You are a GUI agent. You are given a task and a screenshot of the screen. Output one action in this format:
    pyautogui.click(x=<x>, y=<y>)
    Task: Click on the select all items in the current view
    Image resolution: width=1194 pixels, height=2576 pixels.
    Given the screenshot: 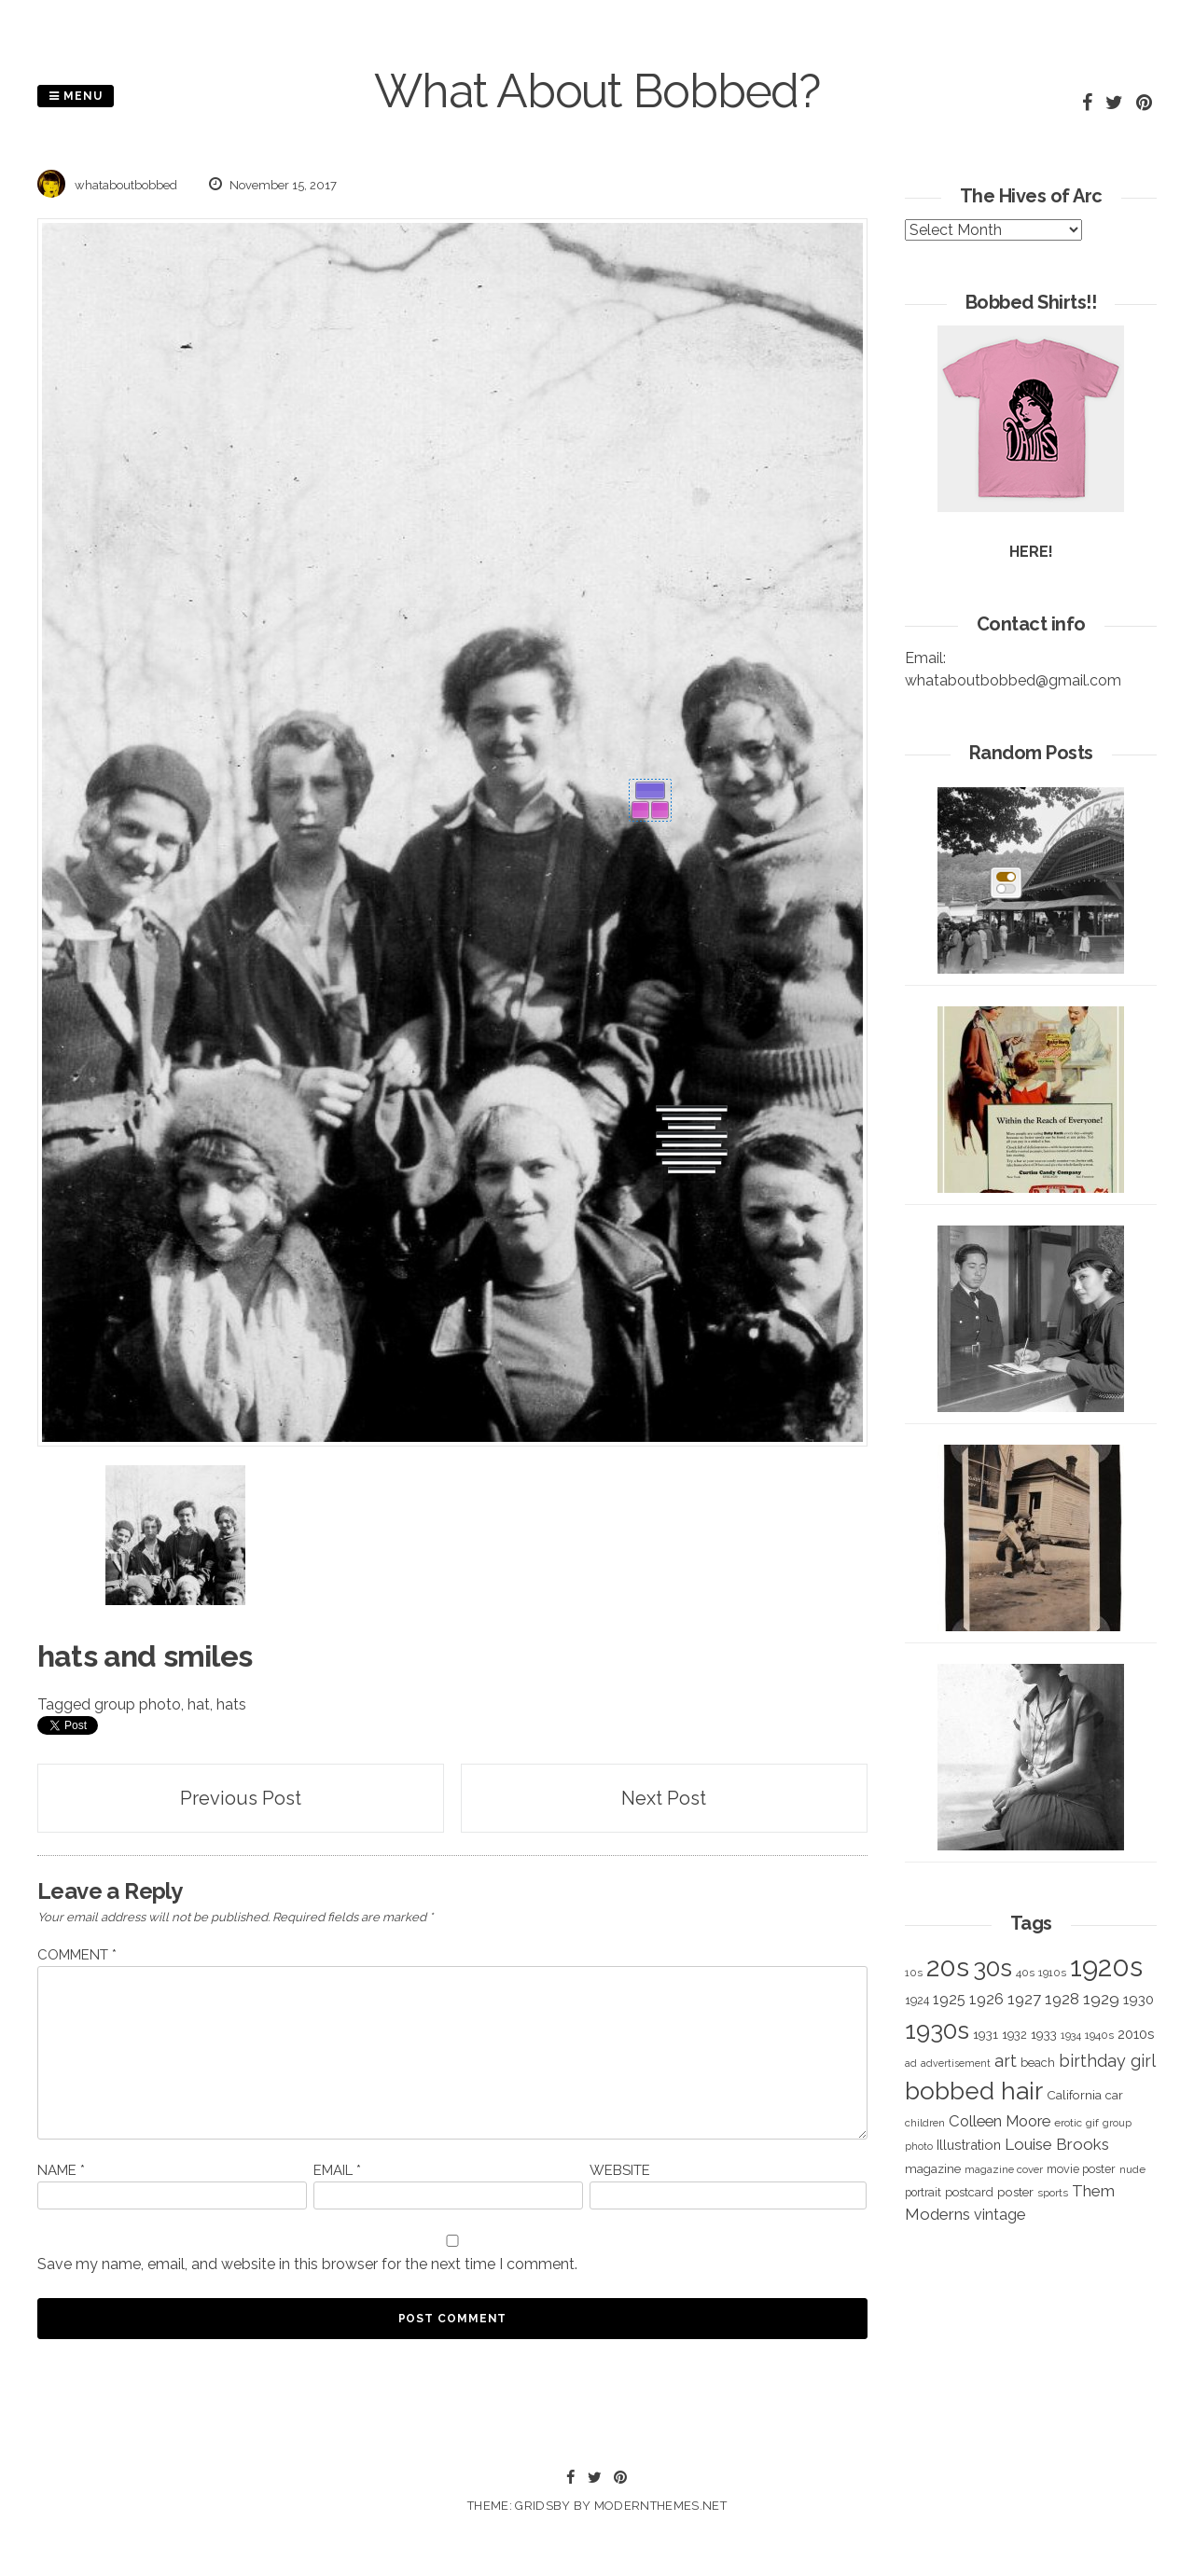 What is the action you would take?
    pyautogui.click(x=650, y=800)
    